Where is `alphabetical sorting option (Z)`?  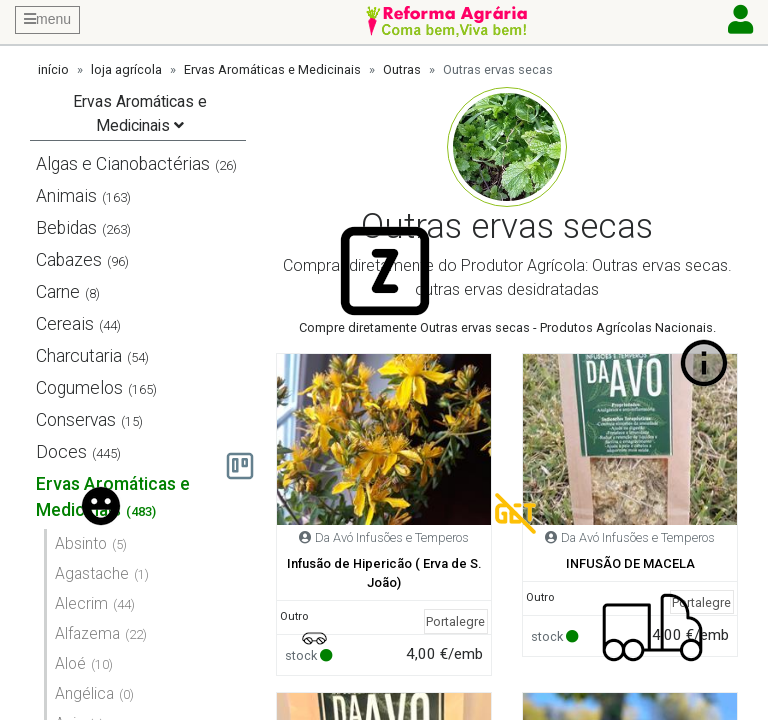 alphabetical sorting option (Z) is located at coordinates (385, 271).